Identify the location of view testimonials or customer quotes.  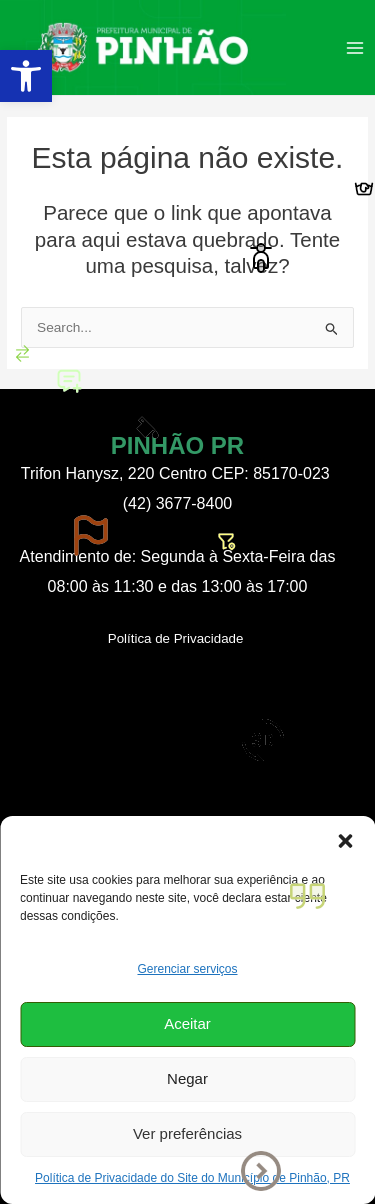
(307, 895).